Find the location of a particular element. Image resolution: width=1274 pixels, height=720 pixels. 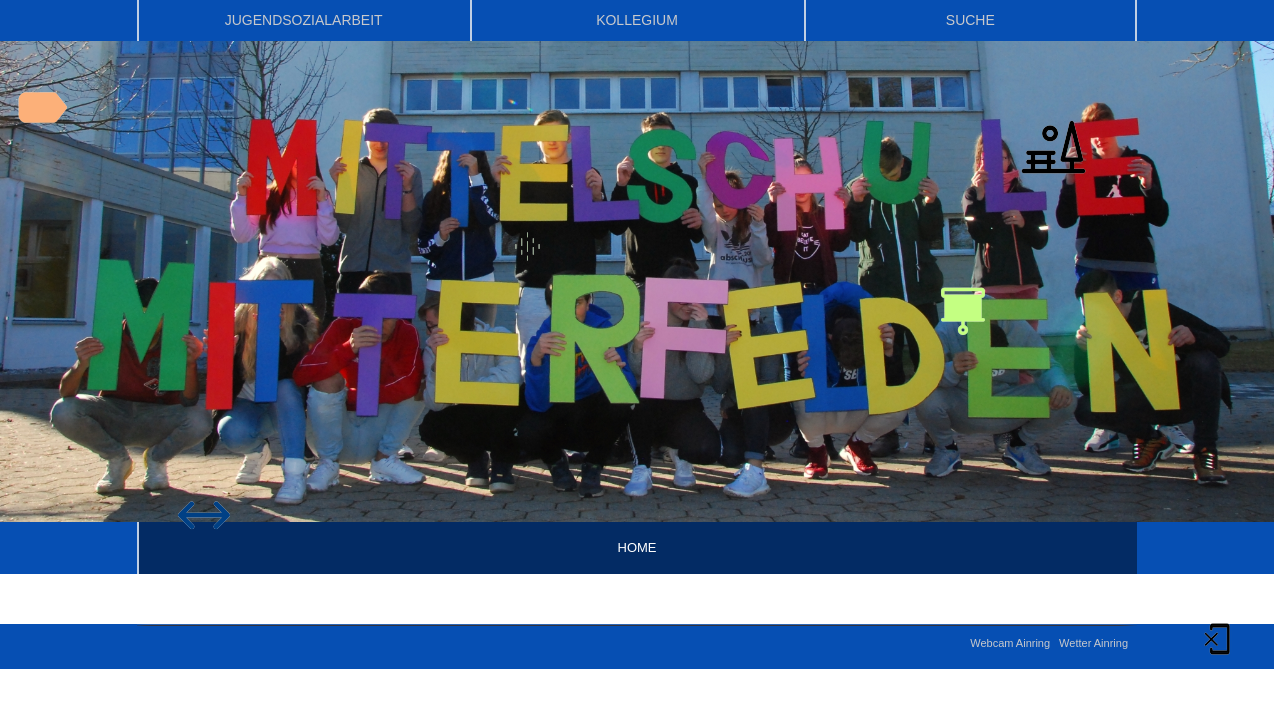

resize or adjust width horizontally is located at coordinates (204, 516).